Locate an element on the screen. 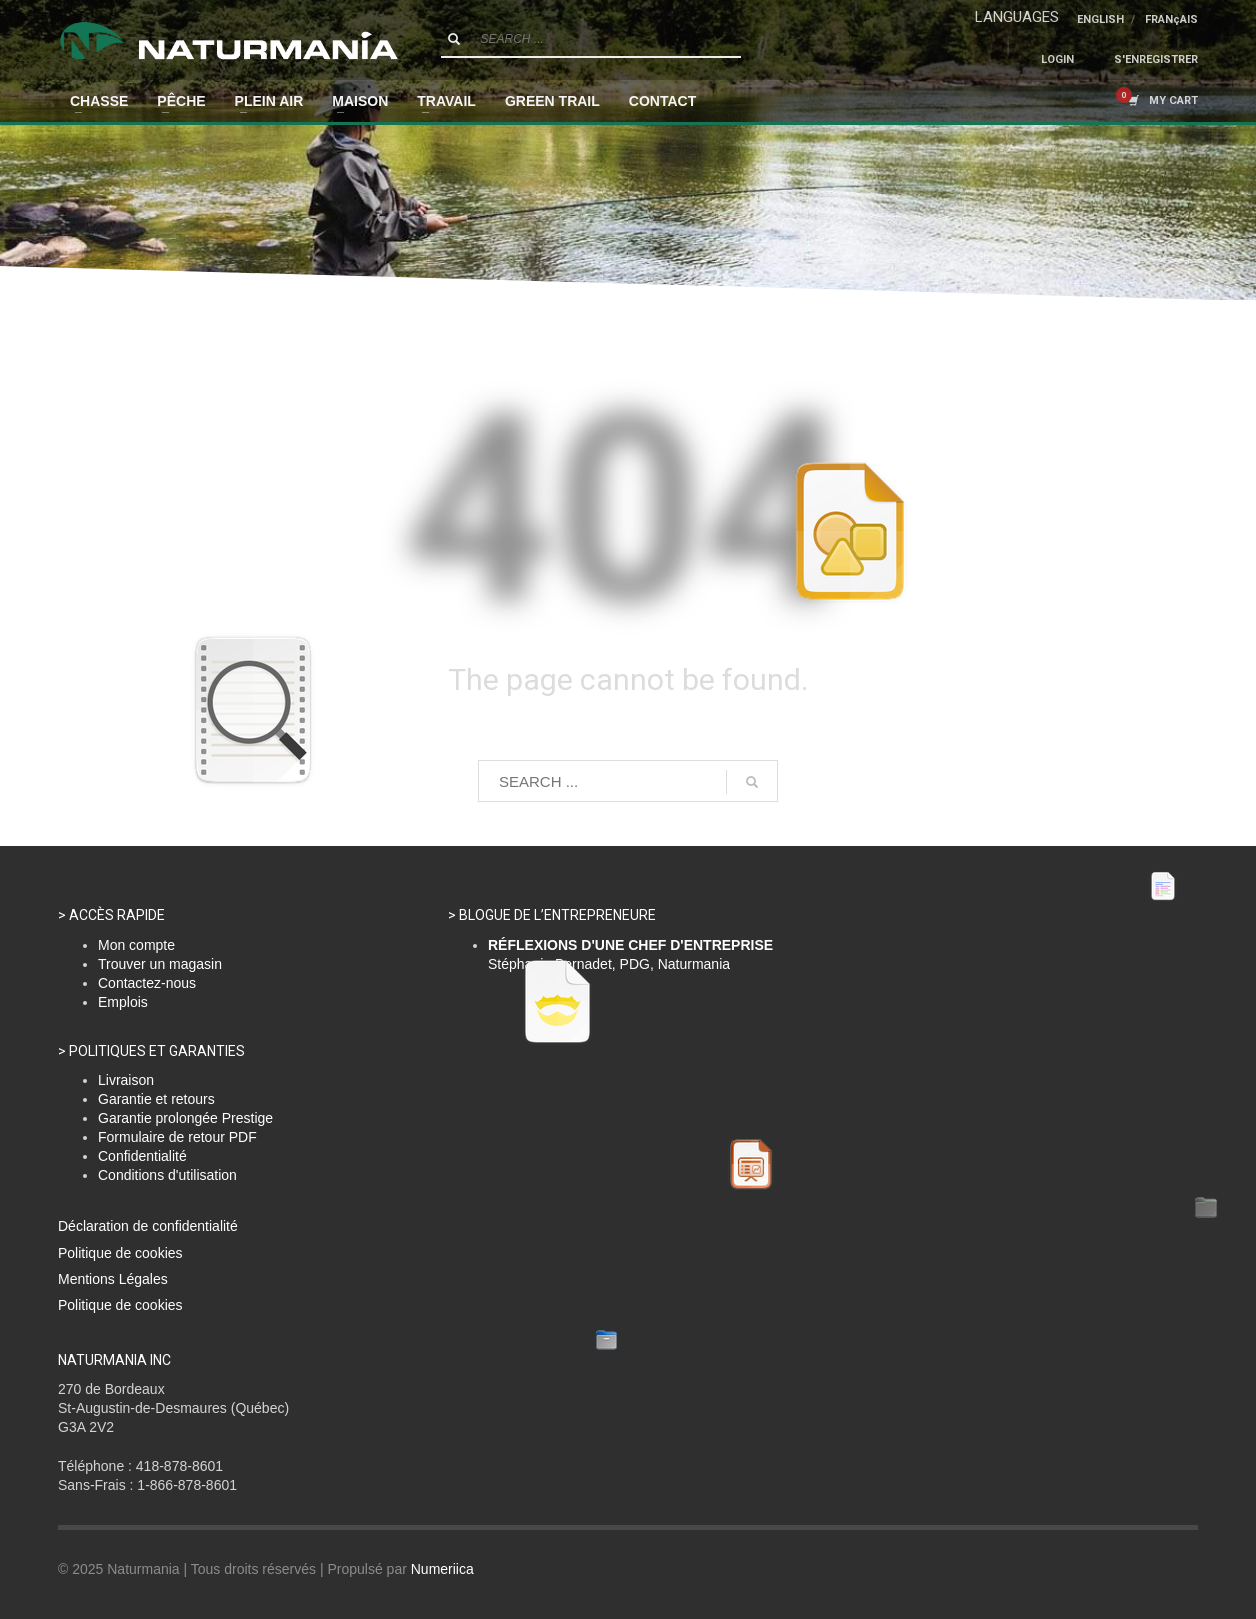  open the log viewer application is located at coordinates (253, 710).